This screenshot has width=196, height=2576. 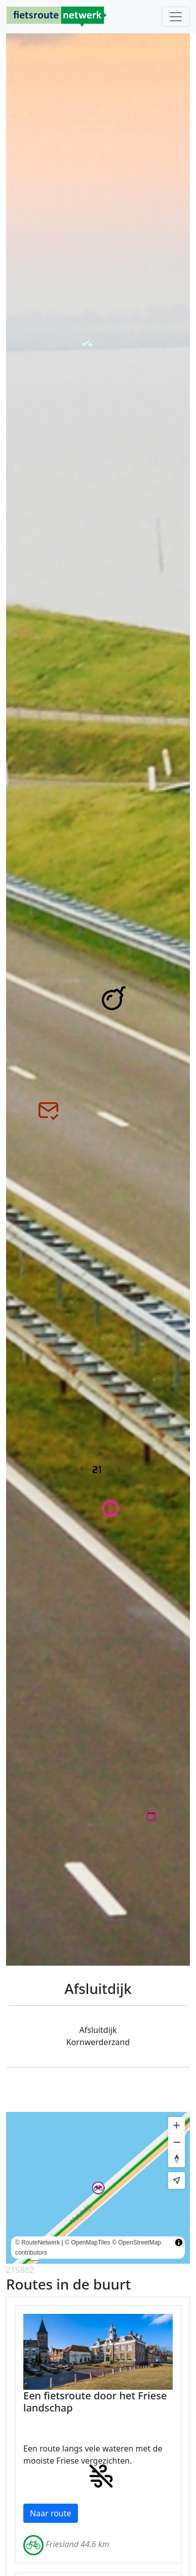 What do you see at coordinates (87, 345) in the screenshot?
I see `indicates circuit is disconnected or open` at bounding box center [87, 345].